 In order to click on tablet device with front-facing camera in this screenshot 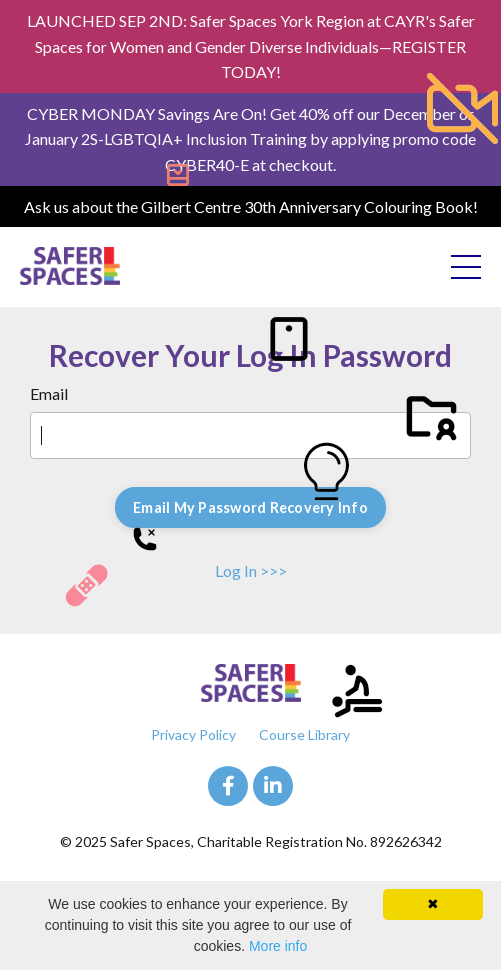, I will do `click(289, 339)`.